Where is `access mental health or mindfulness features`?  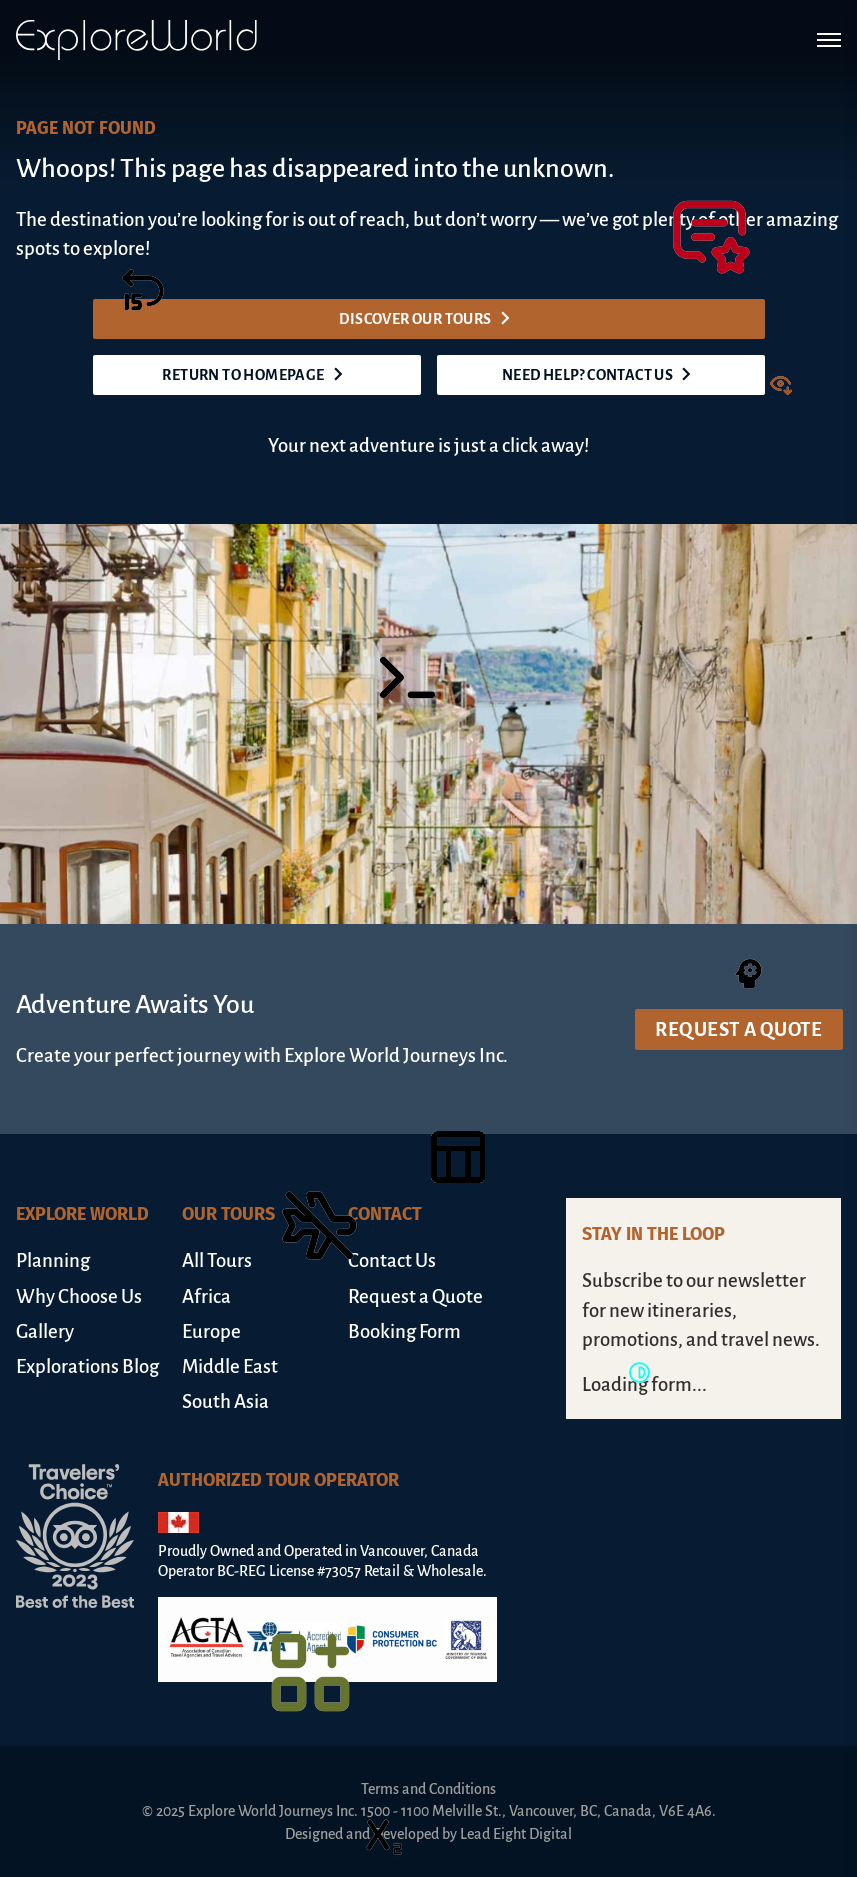 access mental health or mindfulness features is located at coordinates (748, 973).